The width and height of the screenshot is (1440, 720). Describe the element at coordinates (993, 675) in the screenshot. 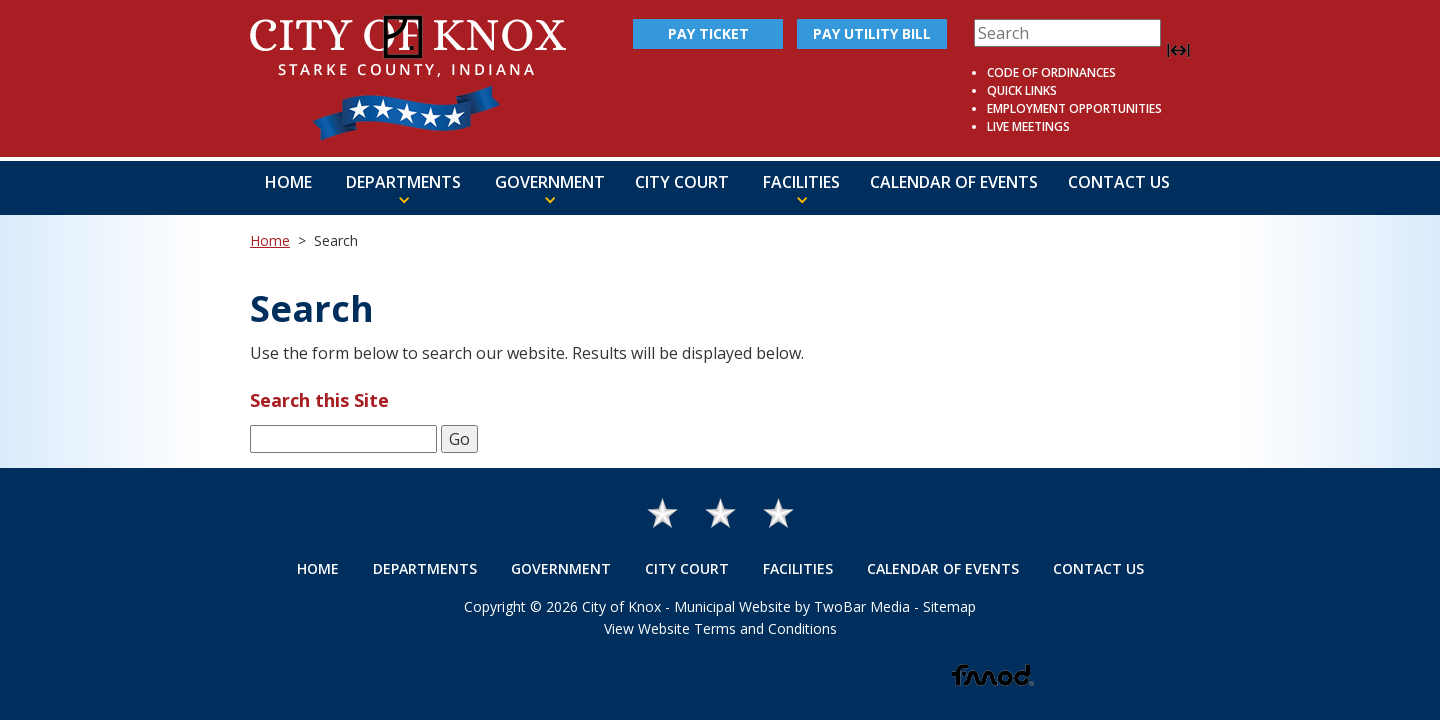

I see `fmod audio middleware logo` at that location.